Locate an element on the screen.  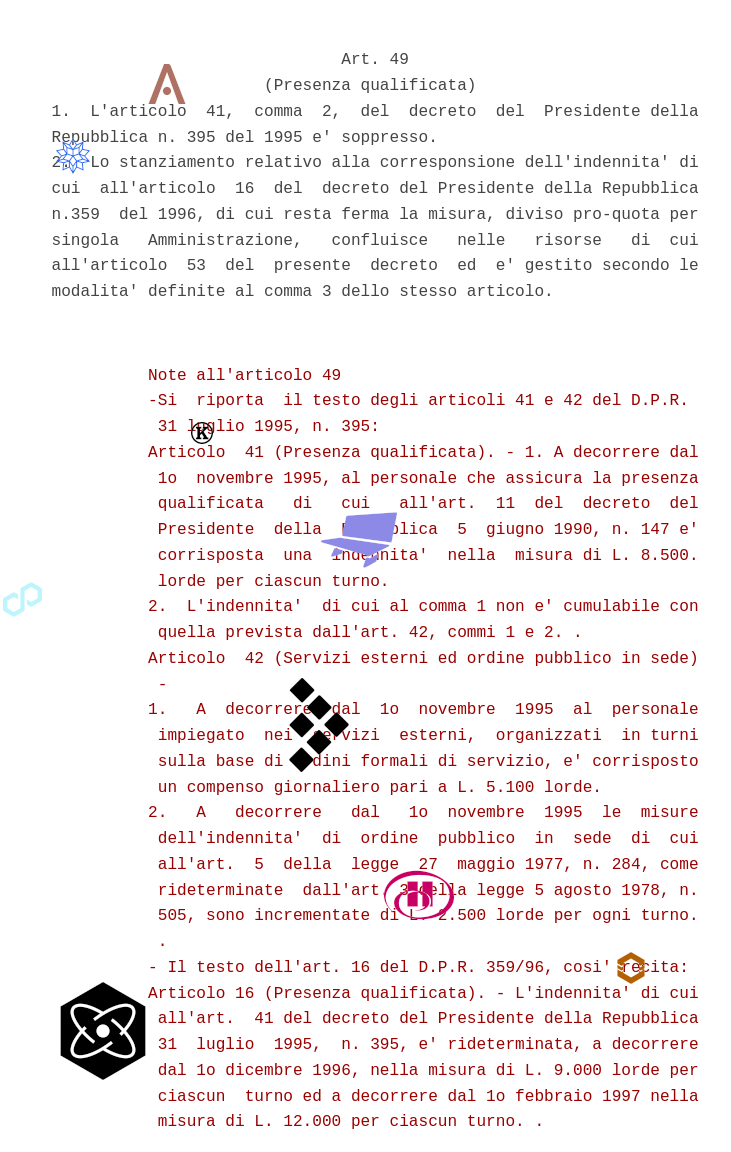
open TestRail test management platform is located at coordinates (319, 725).